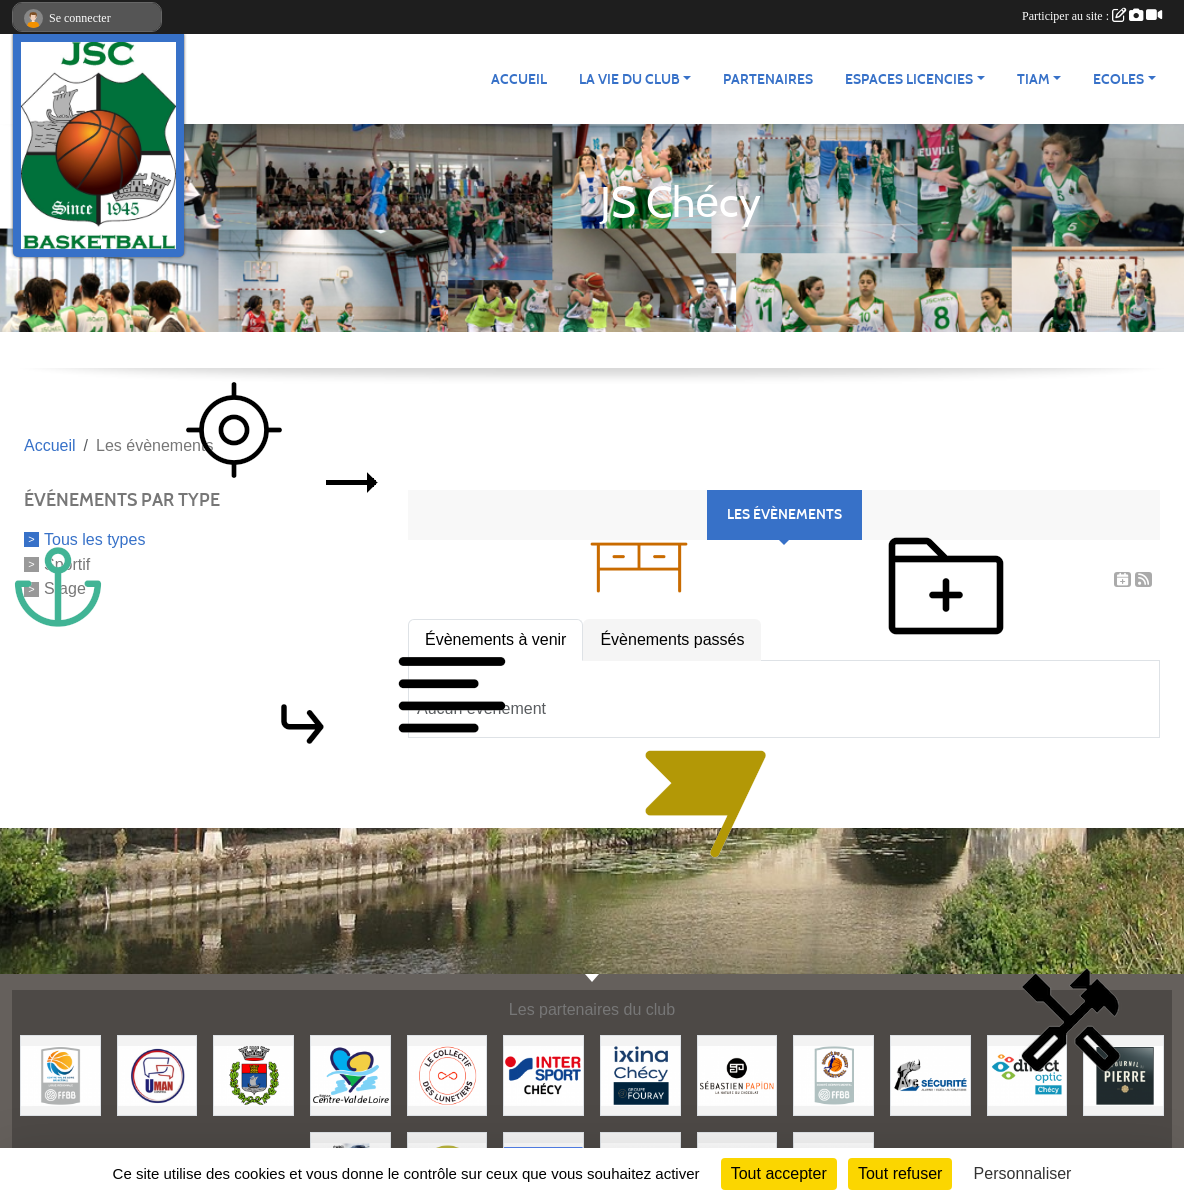  I want to click on anchor link to a fixed section on a page, so click(58, 587).